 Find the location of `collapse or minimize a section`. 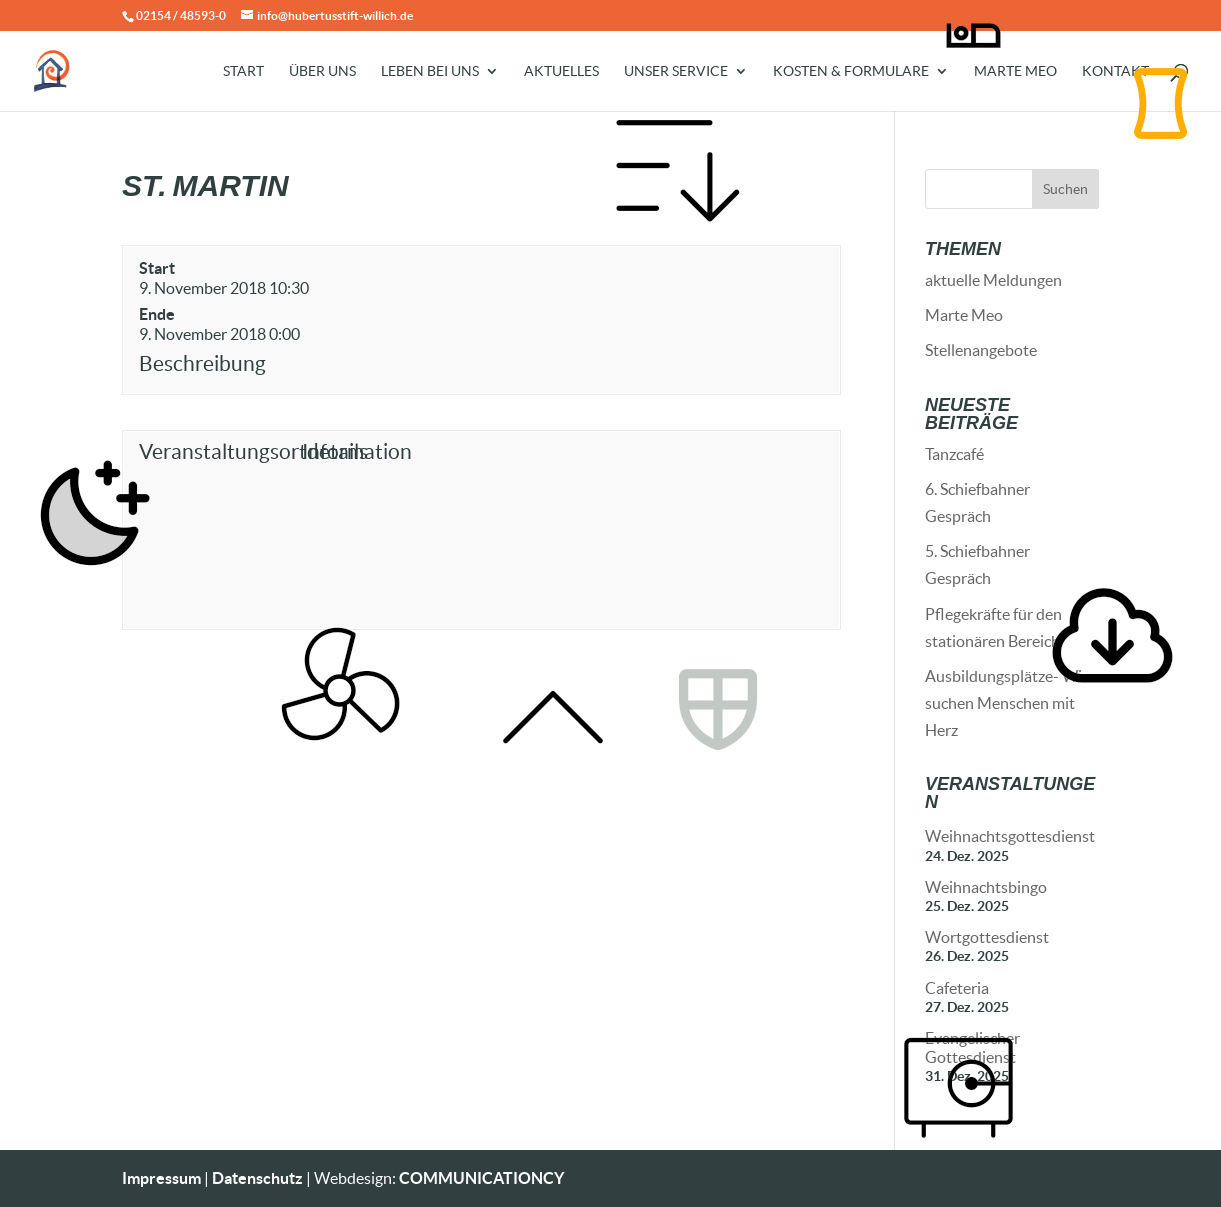

collapse or minimize a section is located at coordinates (553, 746).